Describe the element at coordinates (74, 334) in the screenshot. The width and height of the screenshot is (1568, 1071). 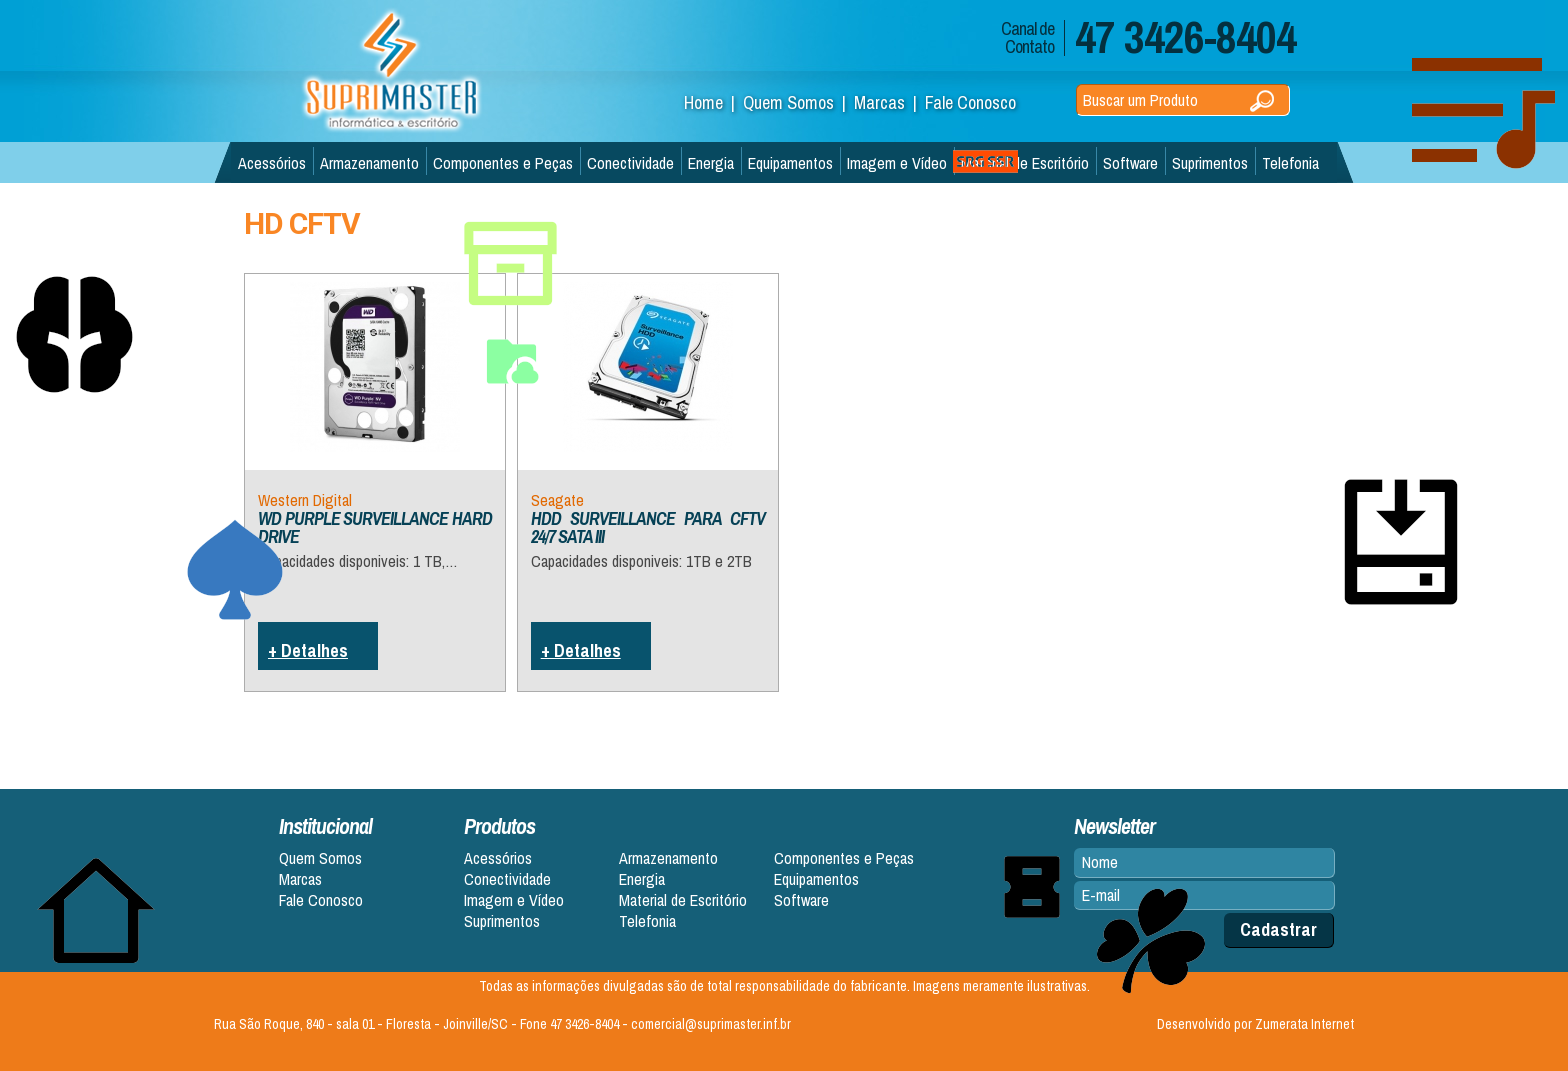
I see `access AI or smart features` at that location.